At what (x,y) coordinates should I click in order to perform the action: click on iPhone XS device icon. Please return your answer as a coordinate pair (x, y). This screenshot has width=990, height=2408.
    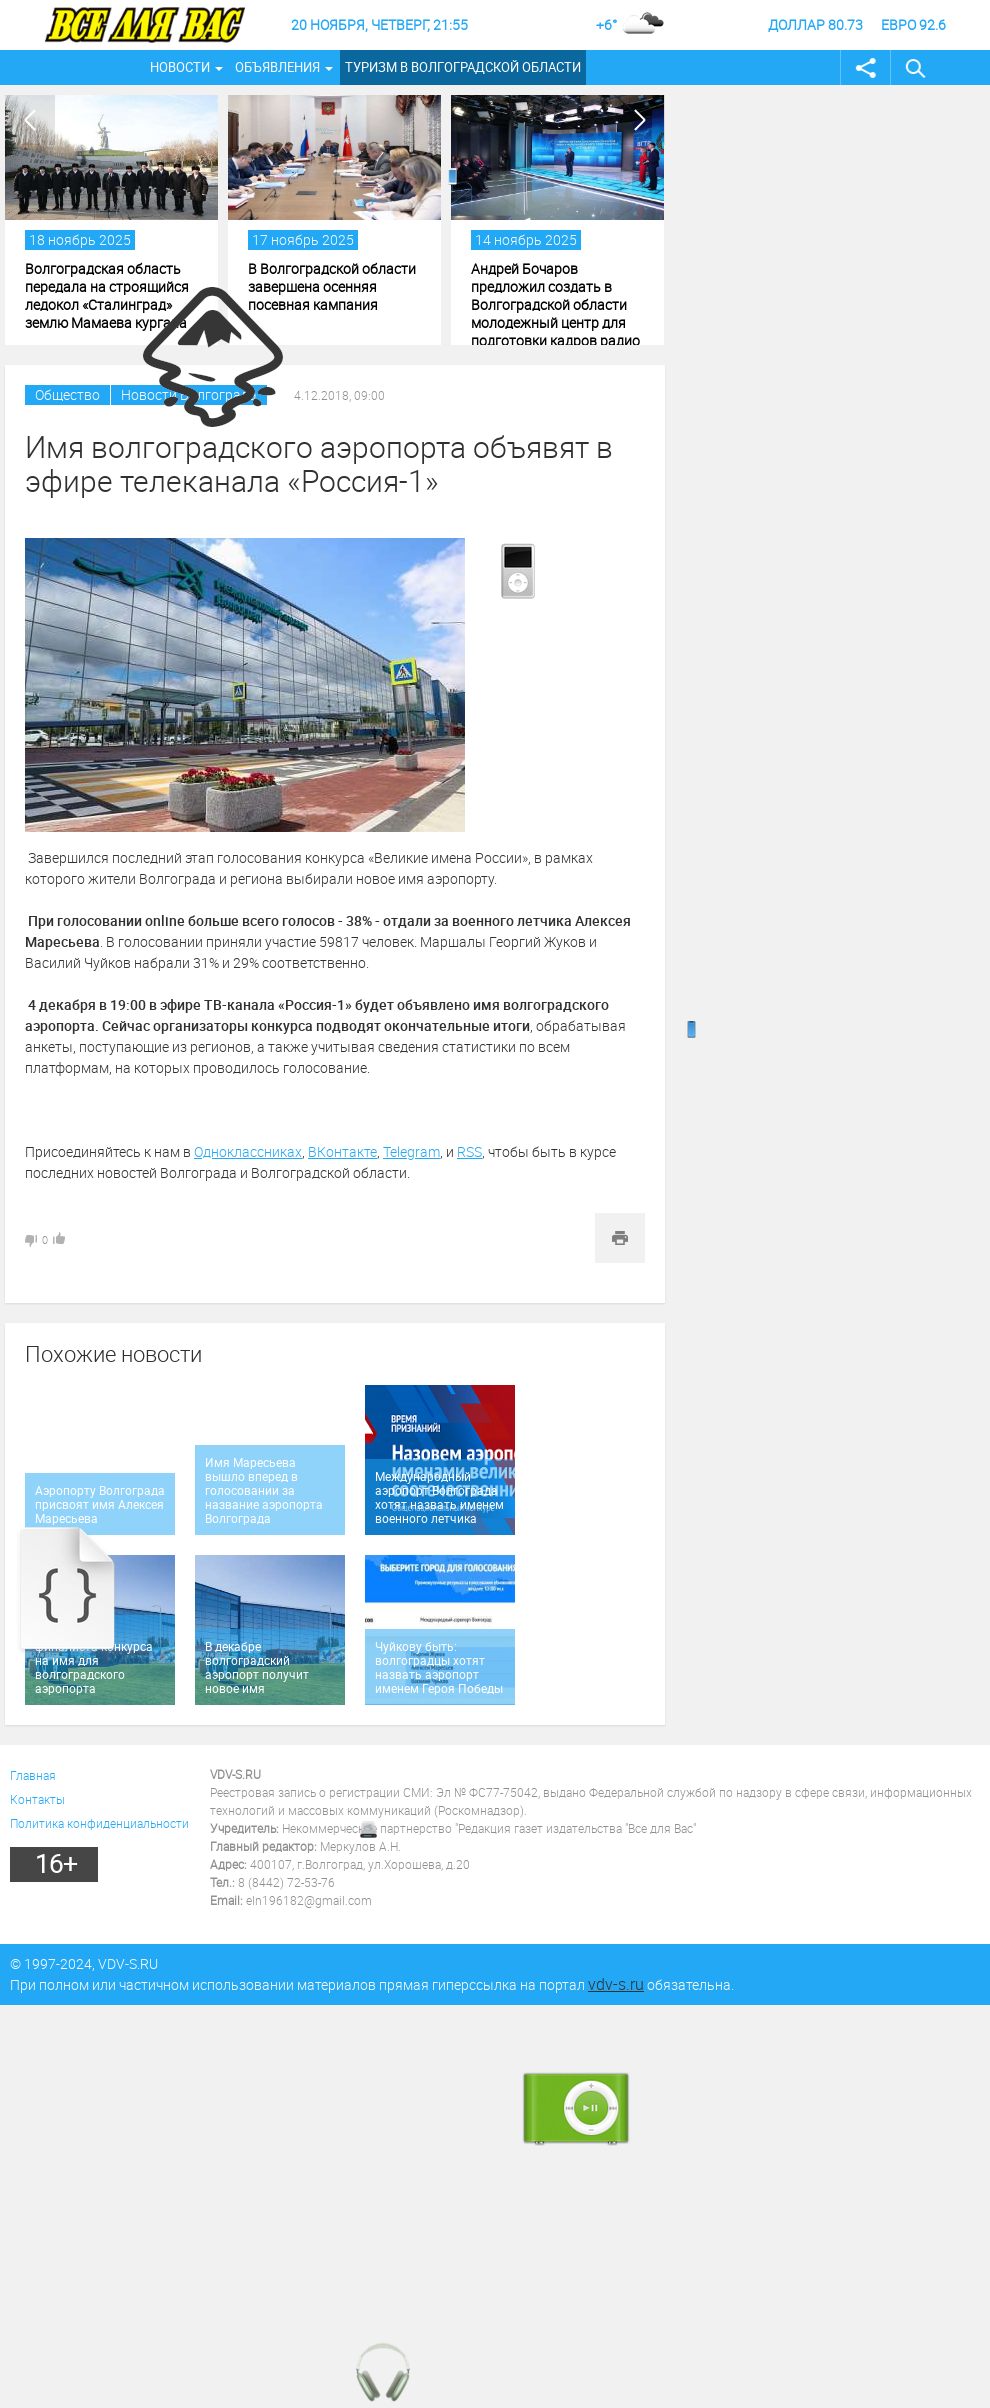
    Looking at the image, I should click on (691, 1029).